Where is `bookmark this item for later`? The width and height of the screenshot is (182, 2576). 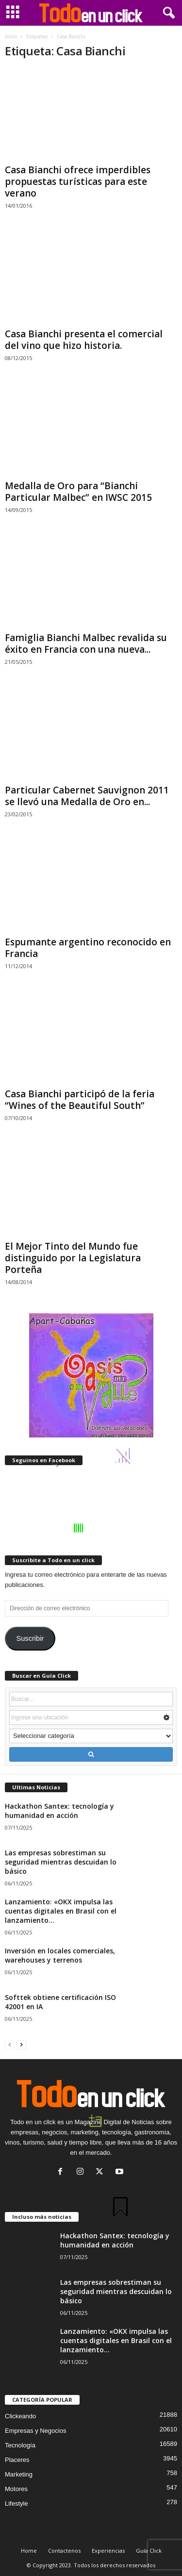 bookmark this item for later is located at coordinates (120, 2207).